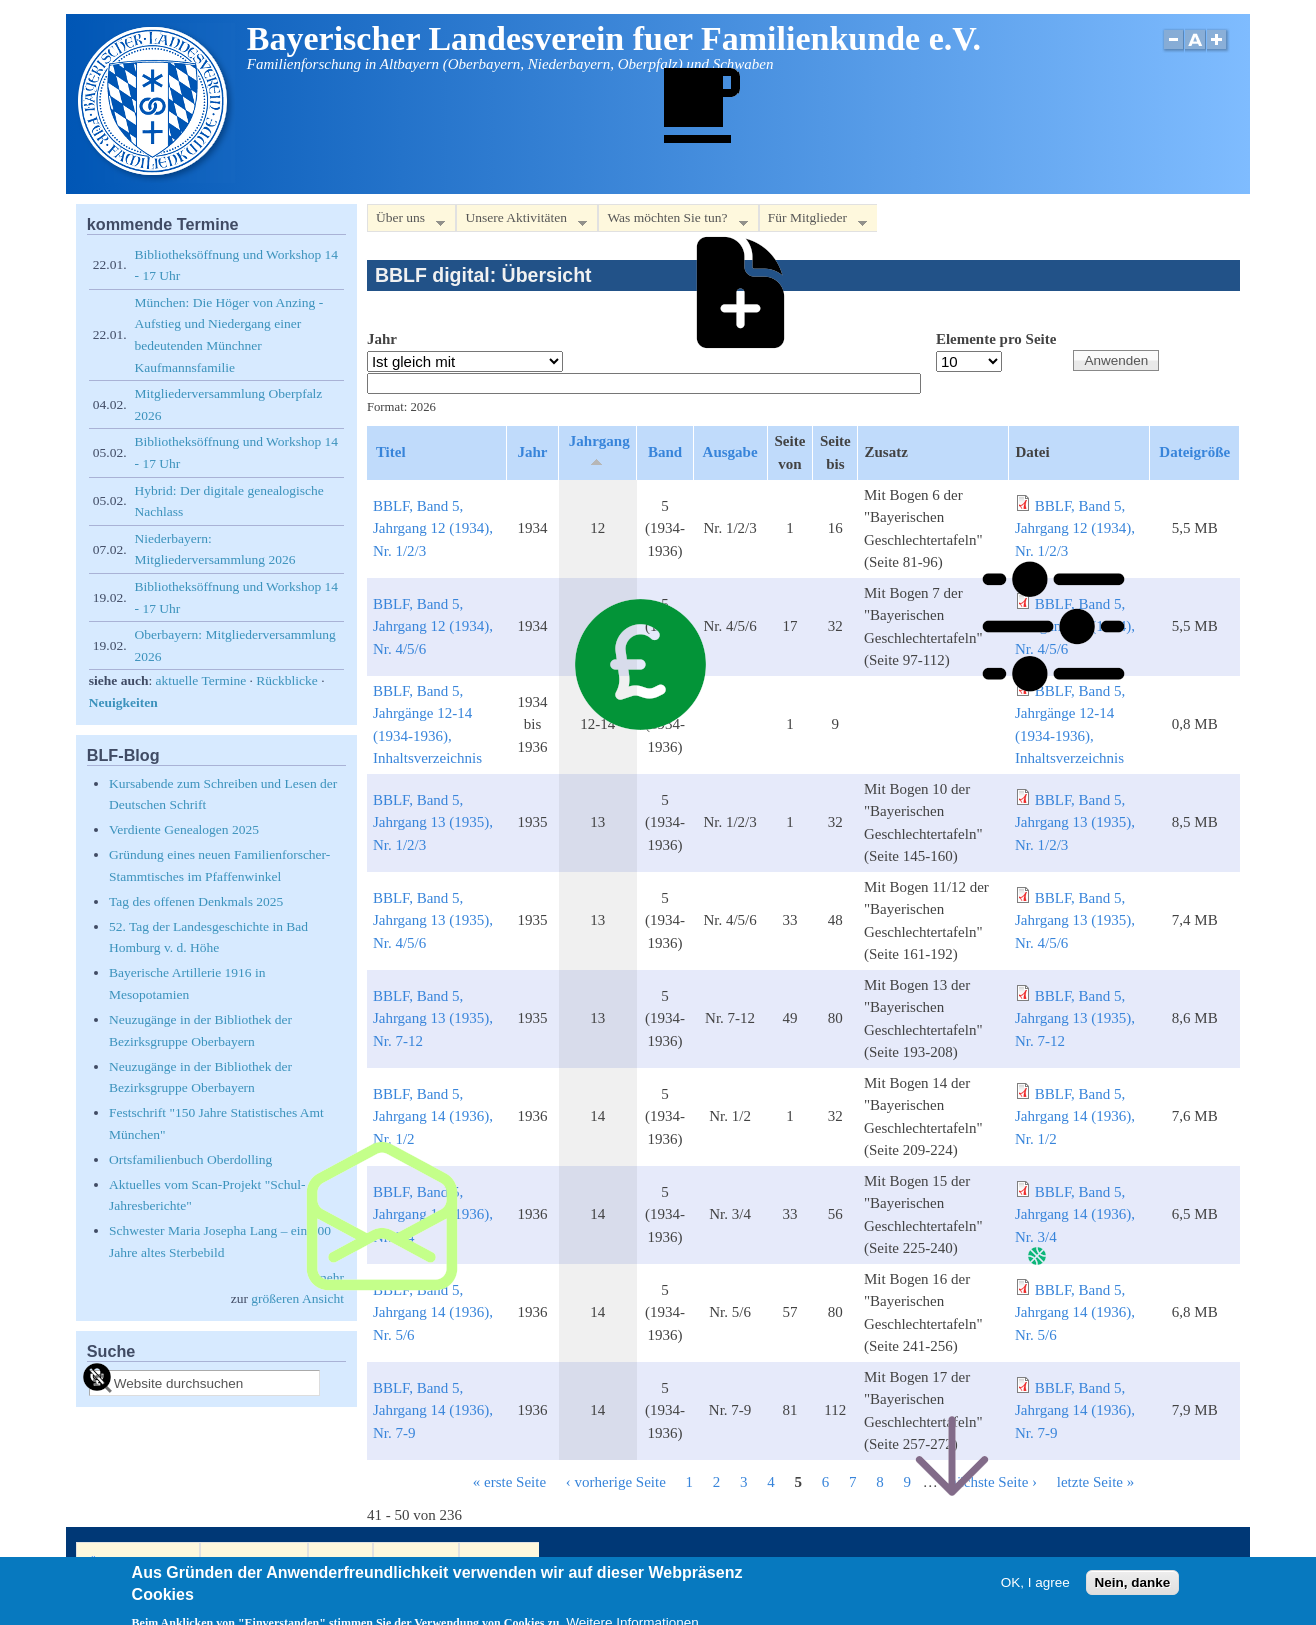 The height and width of the screenshot is (1625, 1316). I want to click on adjust settings or preferences, so click(1053, 626).